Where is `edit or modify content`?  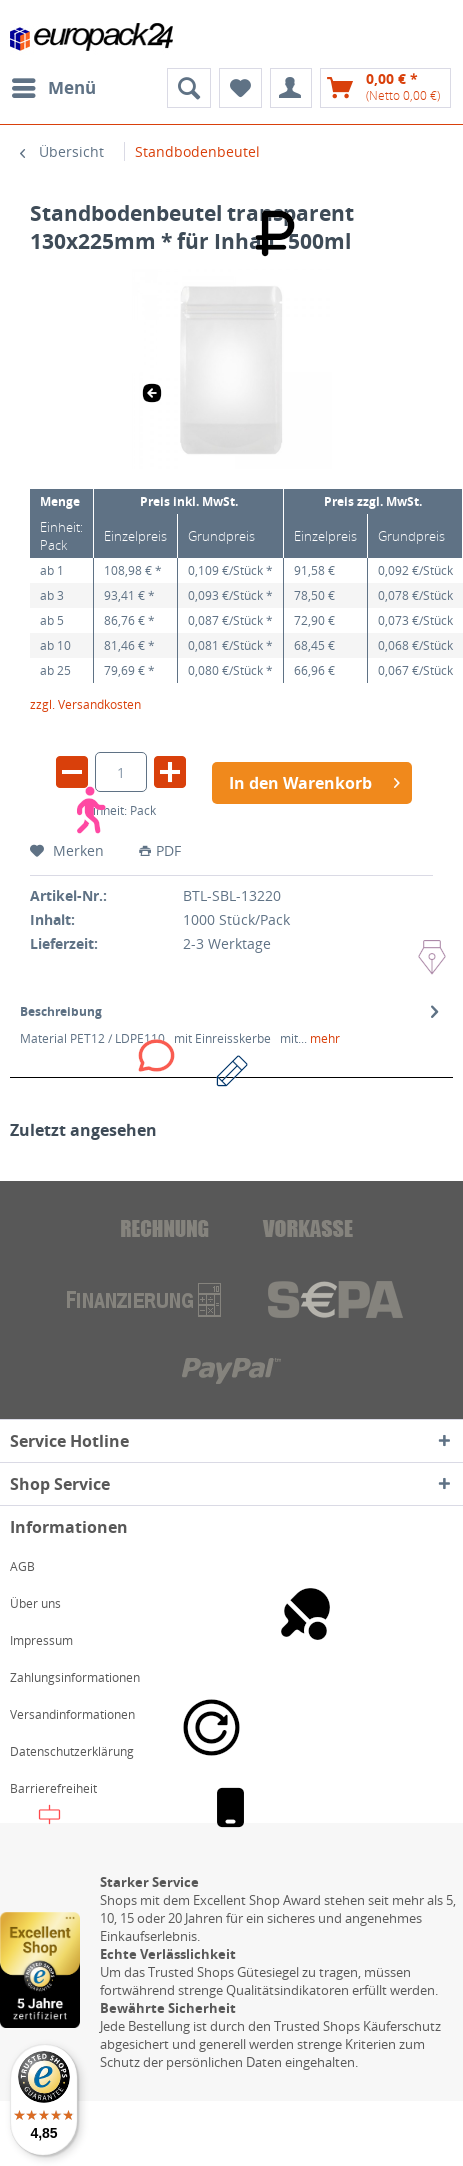
edit or modify content is located at coordinates (231, 1071).